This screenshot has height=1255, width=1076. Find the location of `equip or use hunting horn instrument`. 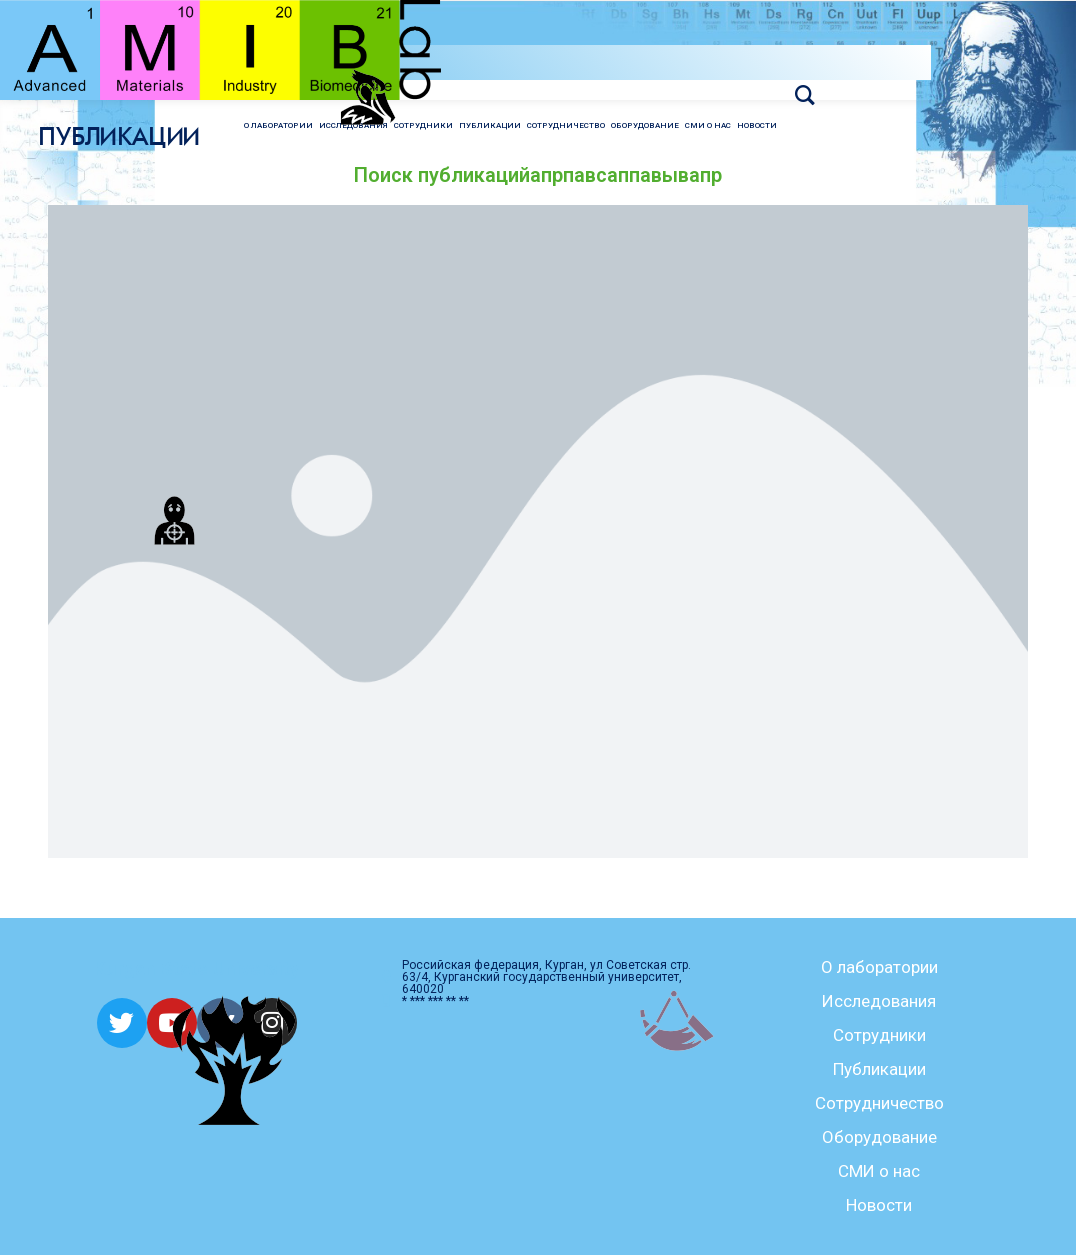

equip or use hunting horn instrument is located at coordinates (676, 1024).